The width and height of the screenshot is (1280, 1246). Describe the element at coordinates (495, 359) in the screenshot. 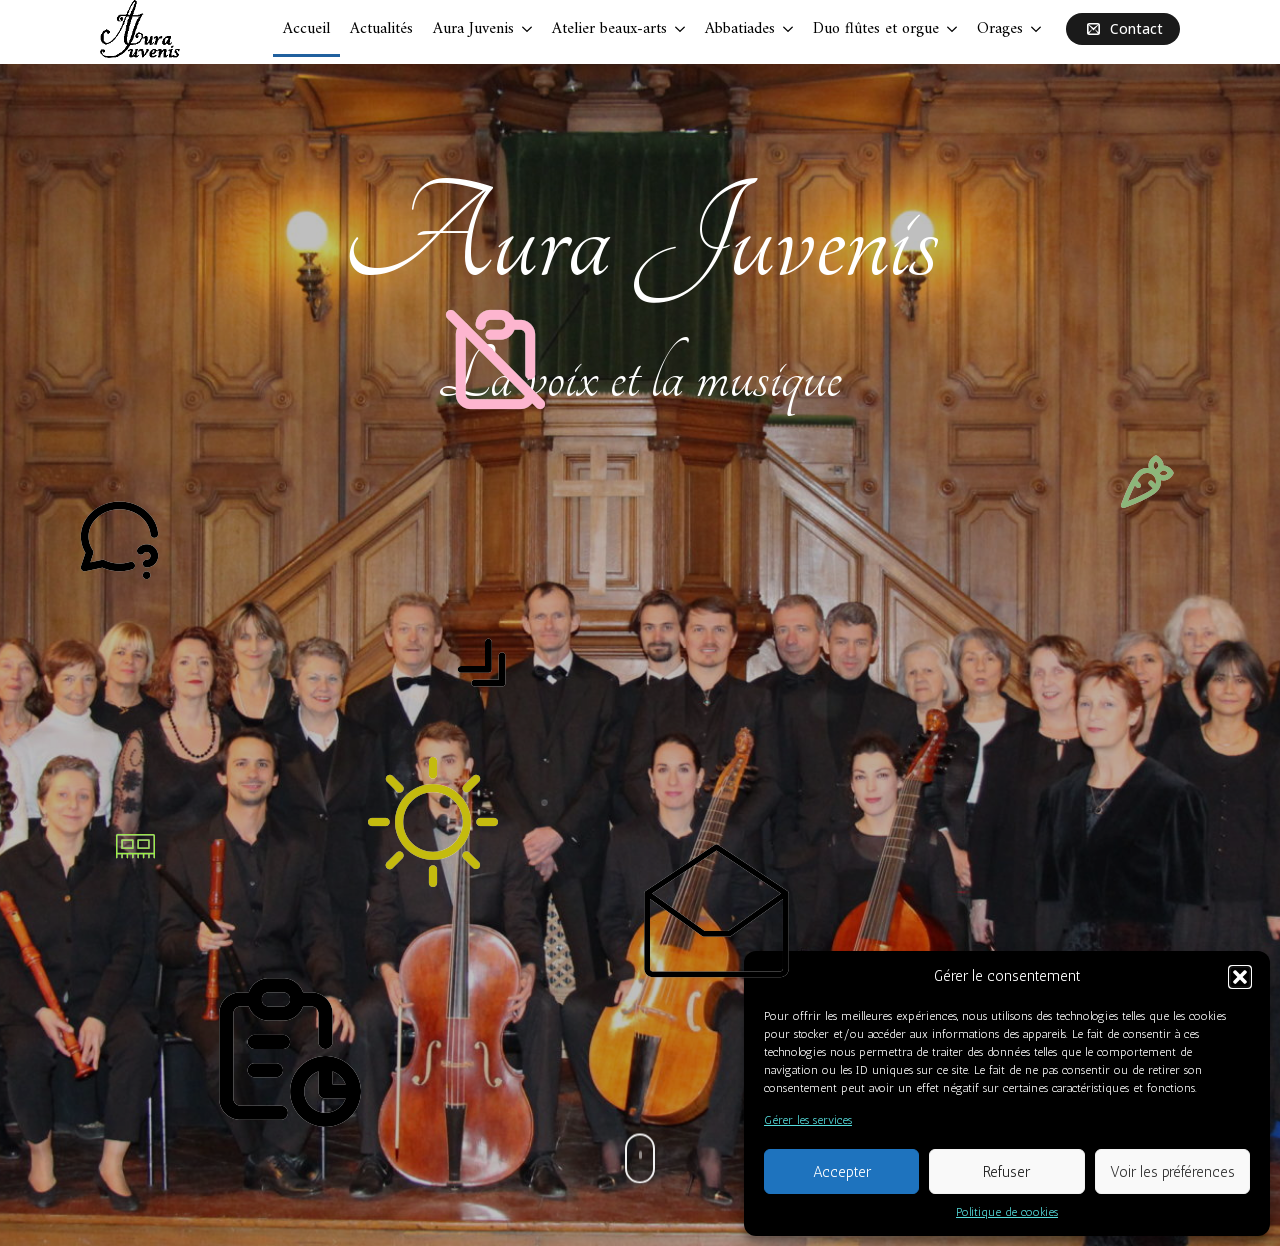

I see `clipboard access disabled` at that location.